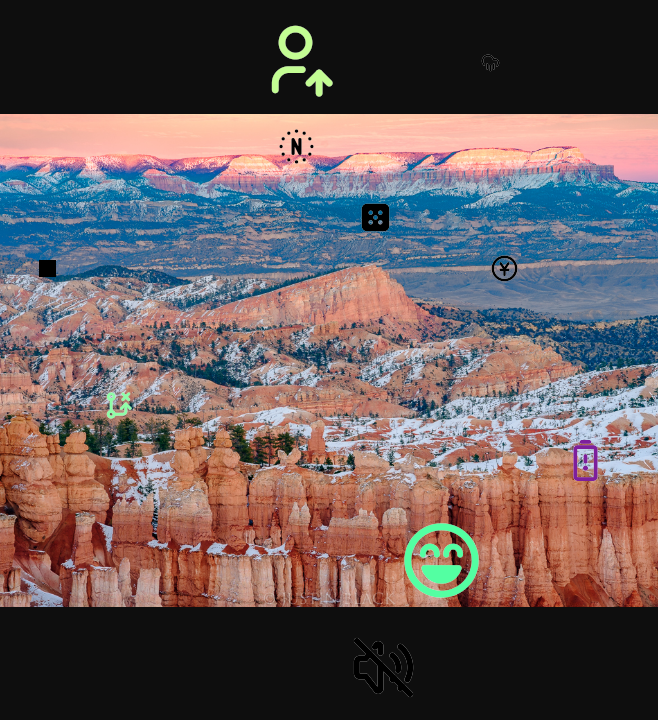 This screenshot has height=720, width=658. What do you see at coordinates (47, 268) in the screenshot?
I see `stop media playback` at bounding box center [47, 268].